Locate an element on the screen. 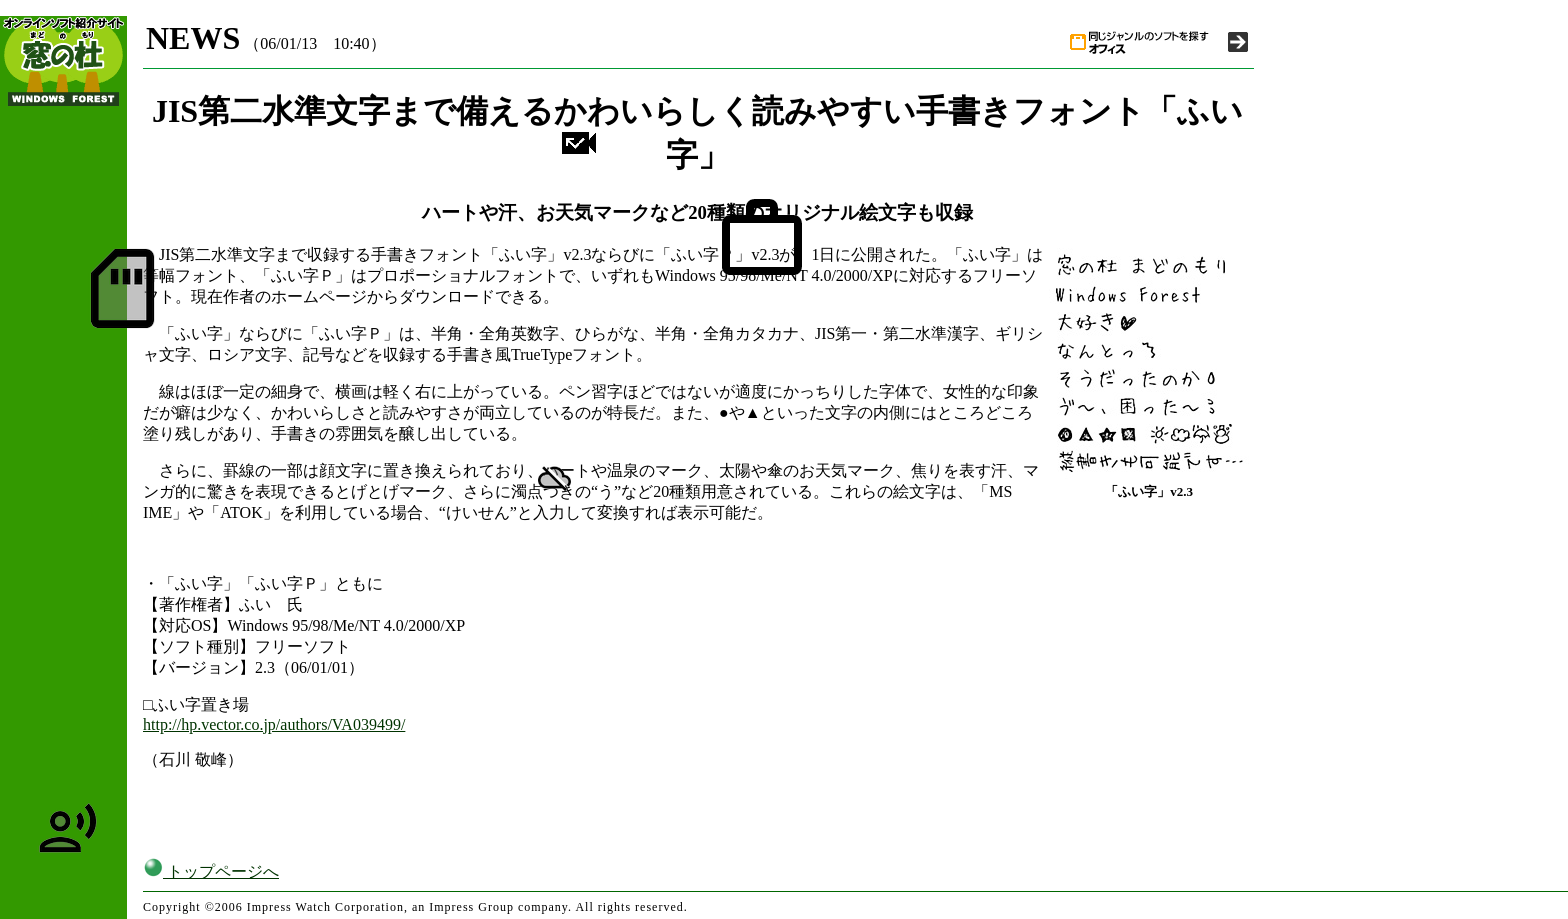  access SD card storage is located at coordinates (122, 288).